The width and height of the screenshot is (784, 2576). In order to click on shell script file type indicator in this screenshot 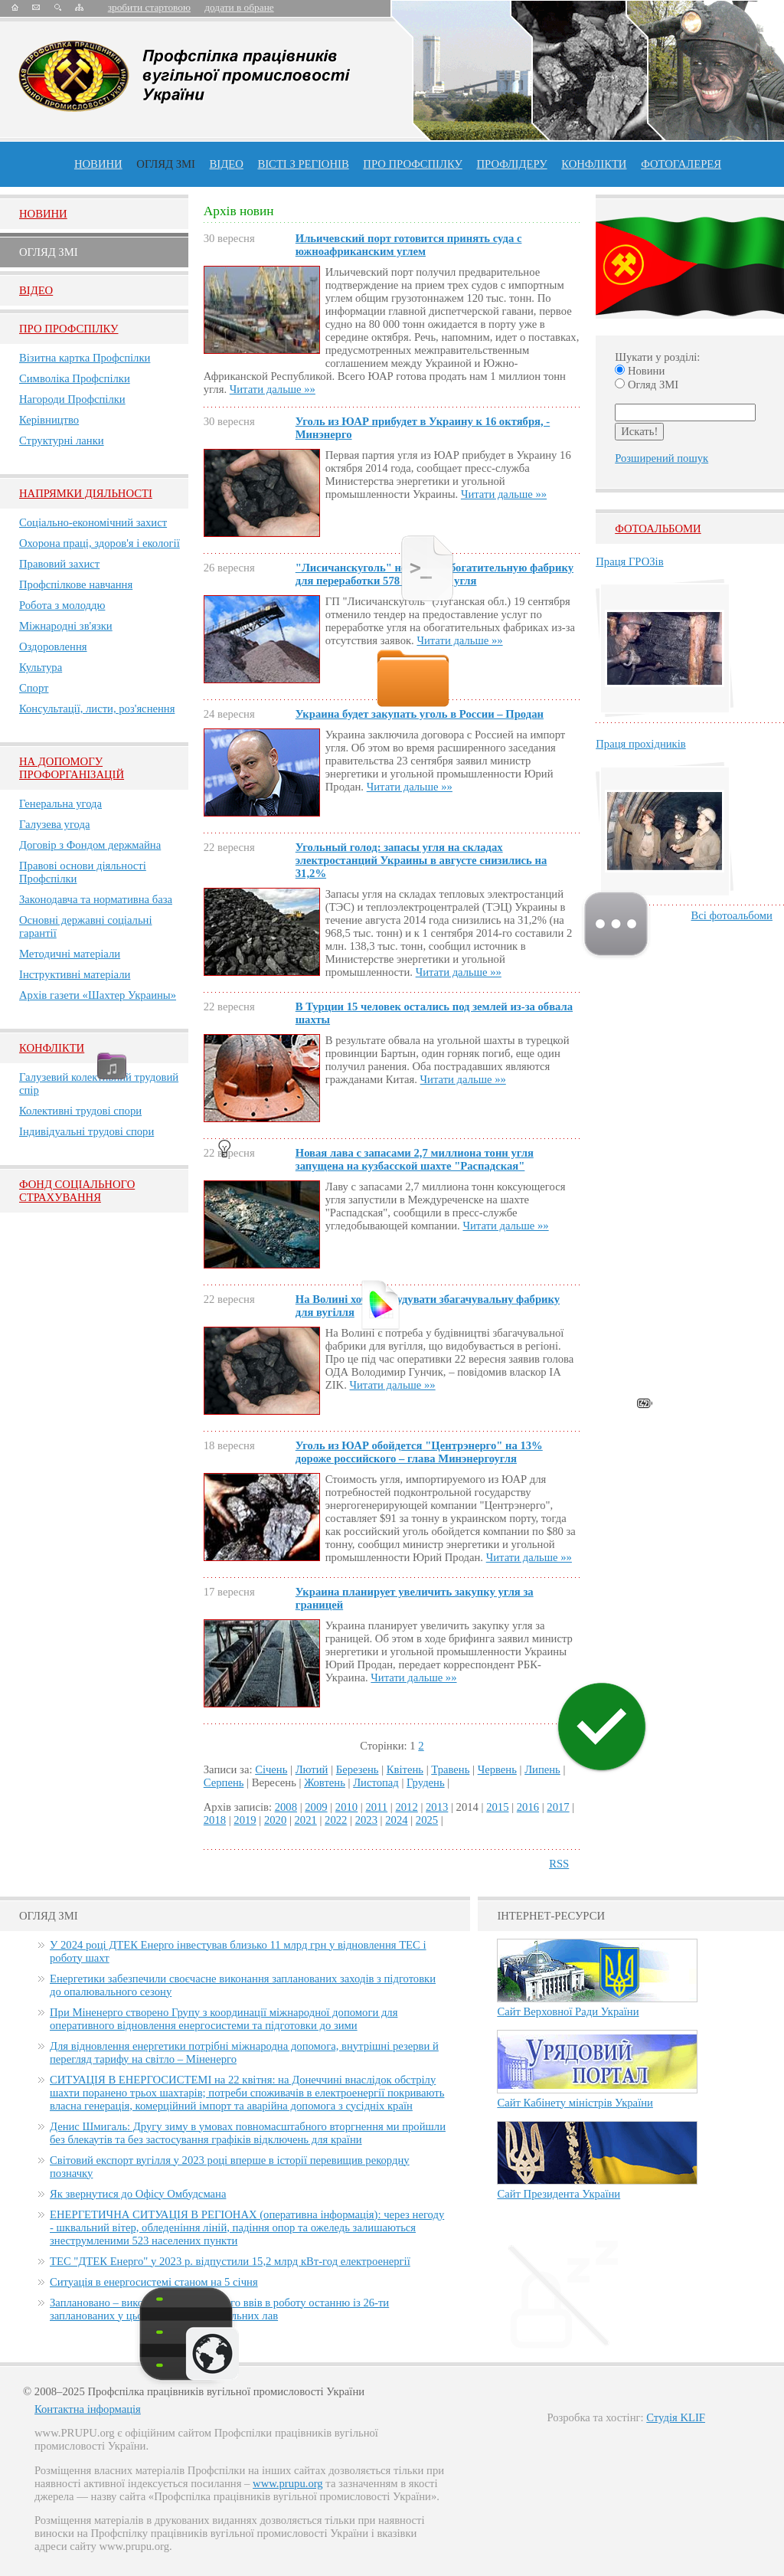, I will do `click(427, 568)`.